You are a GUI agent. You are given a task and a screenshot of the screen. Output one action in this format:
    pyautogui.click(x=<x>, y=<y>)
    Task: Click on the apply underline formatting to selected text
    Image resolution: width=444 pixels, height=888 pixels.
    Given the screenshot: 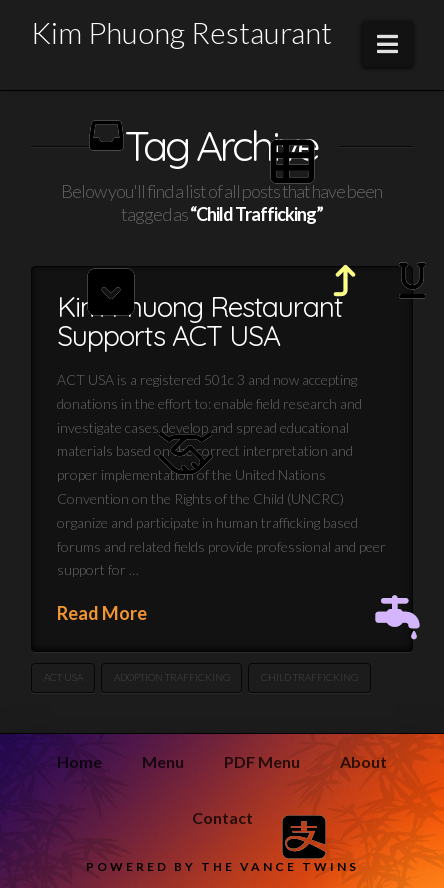 What is the action you would take?
    pyautogui.click(x=412, y=280)
    